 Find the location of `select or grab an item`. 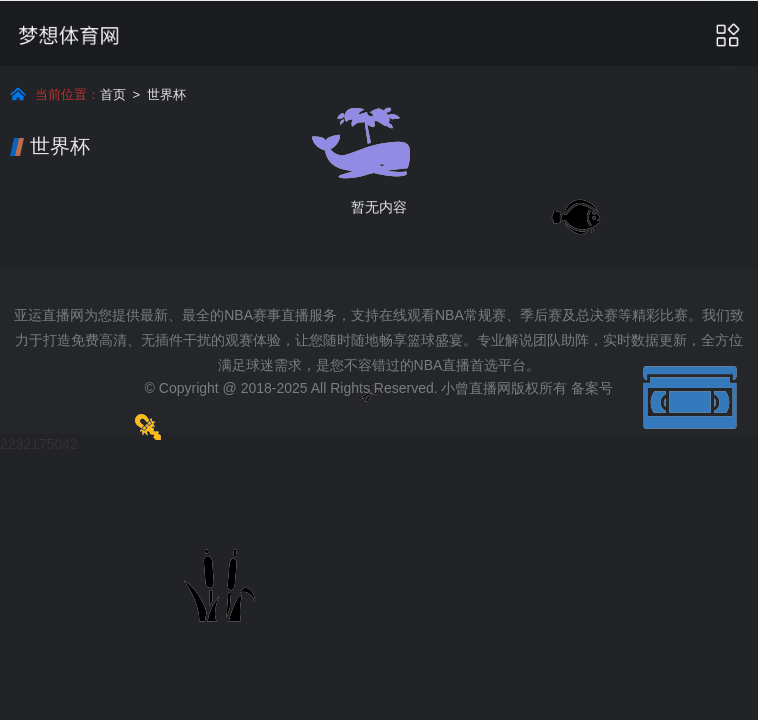

select or grab an item is located at coordinates (370, 393).